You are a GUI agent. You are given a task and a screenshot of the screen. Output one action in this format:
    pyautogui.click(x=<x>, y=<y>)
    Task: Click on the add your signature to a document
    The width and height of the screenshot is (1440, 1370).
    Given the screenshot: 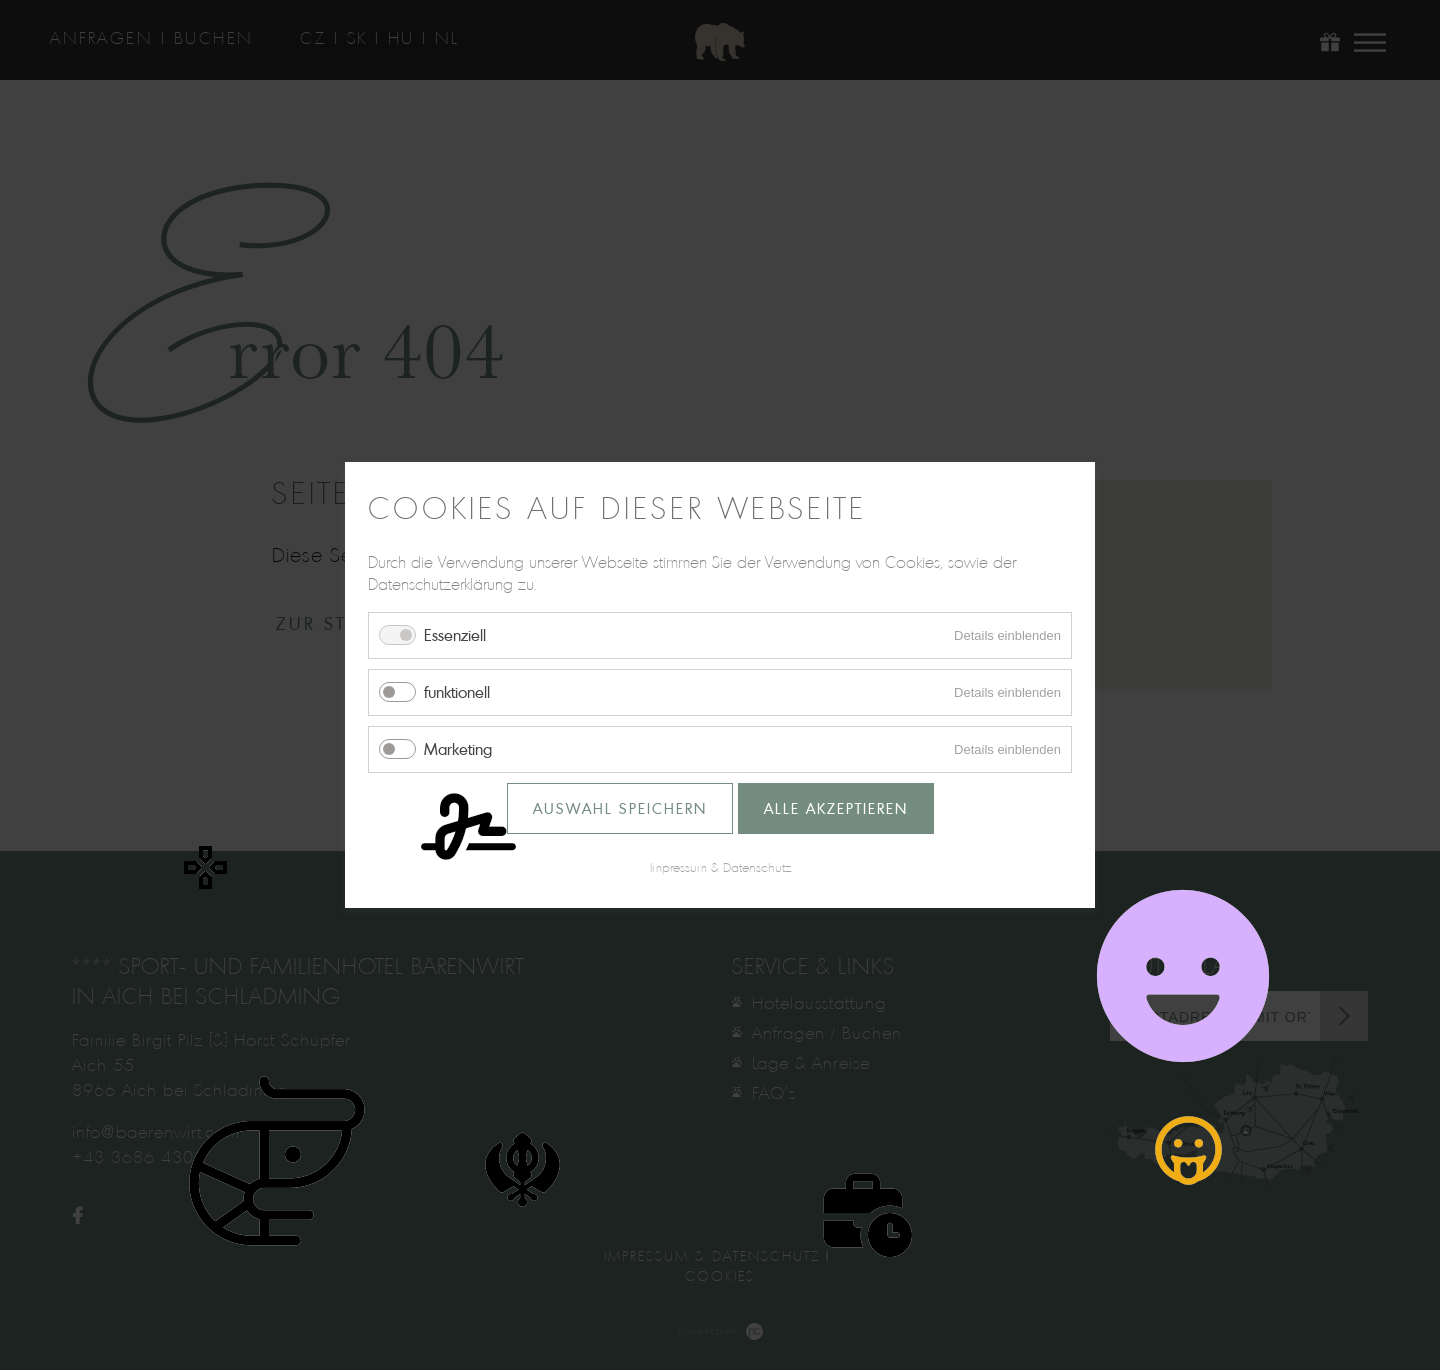 What is the action you would take?
    pyautogui.click(x=468, y=826)
    